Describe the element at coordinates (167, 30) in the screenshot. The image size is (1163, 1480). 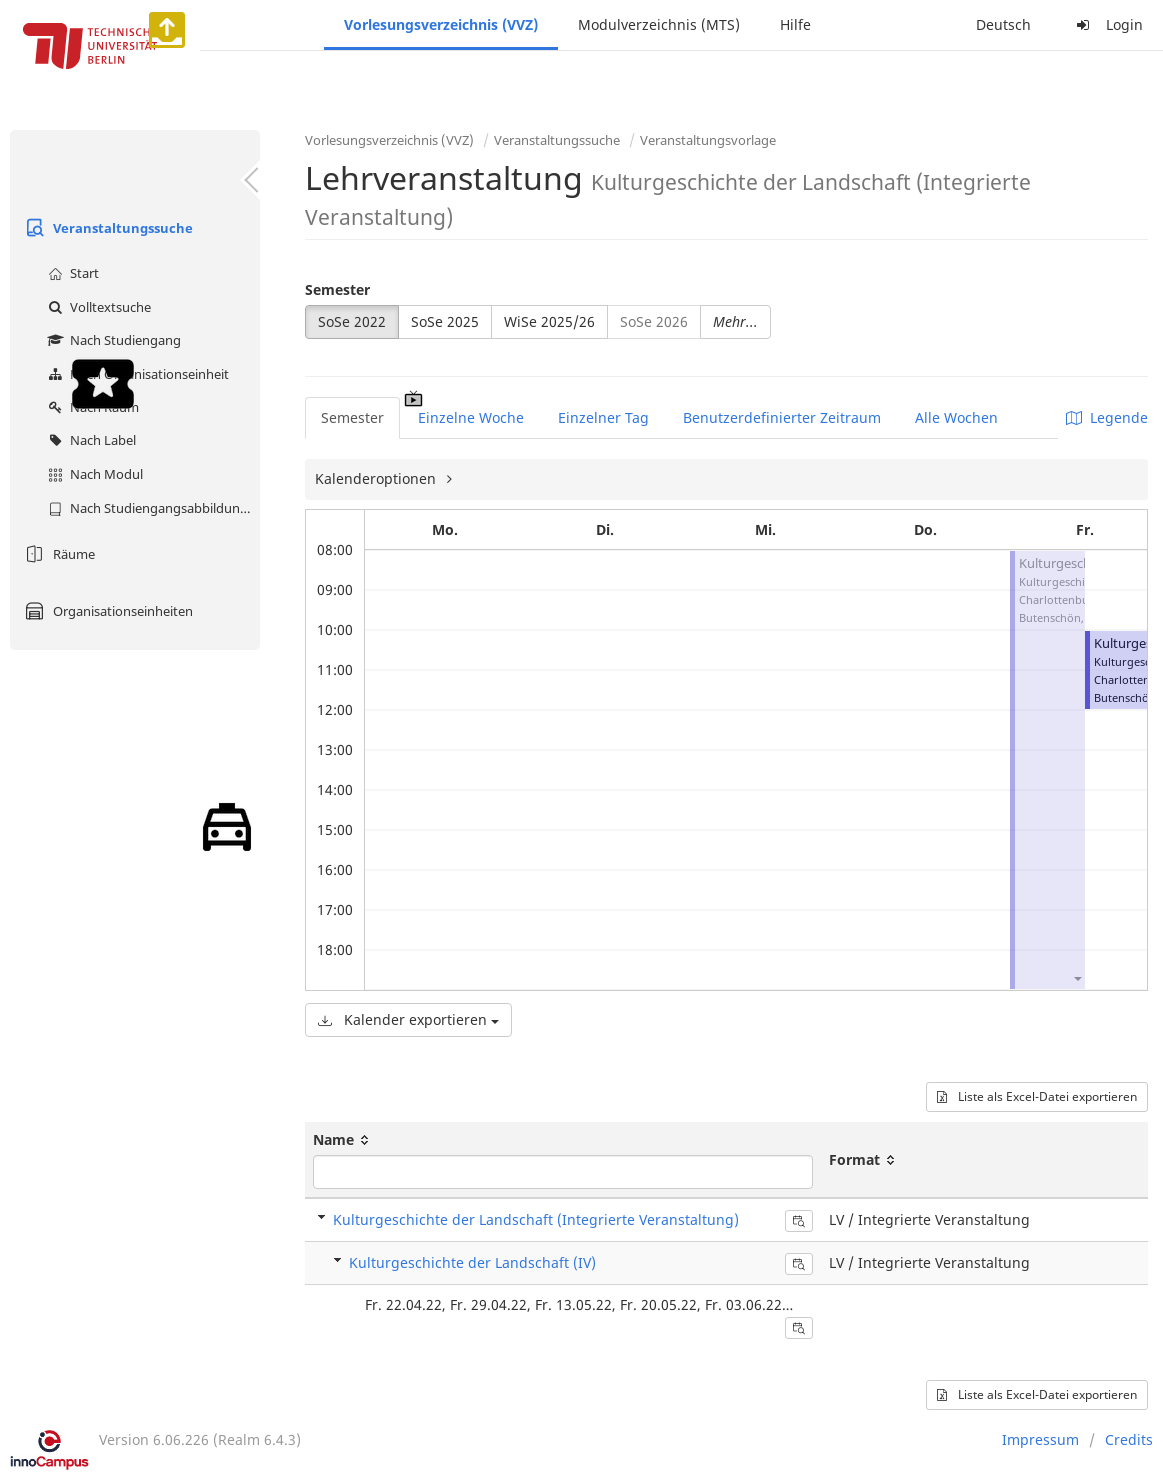
I see `upload file to inbox or tray` at that location.